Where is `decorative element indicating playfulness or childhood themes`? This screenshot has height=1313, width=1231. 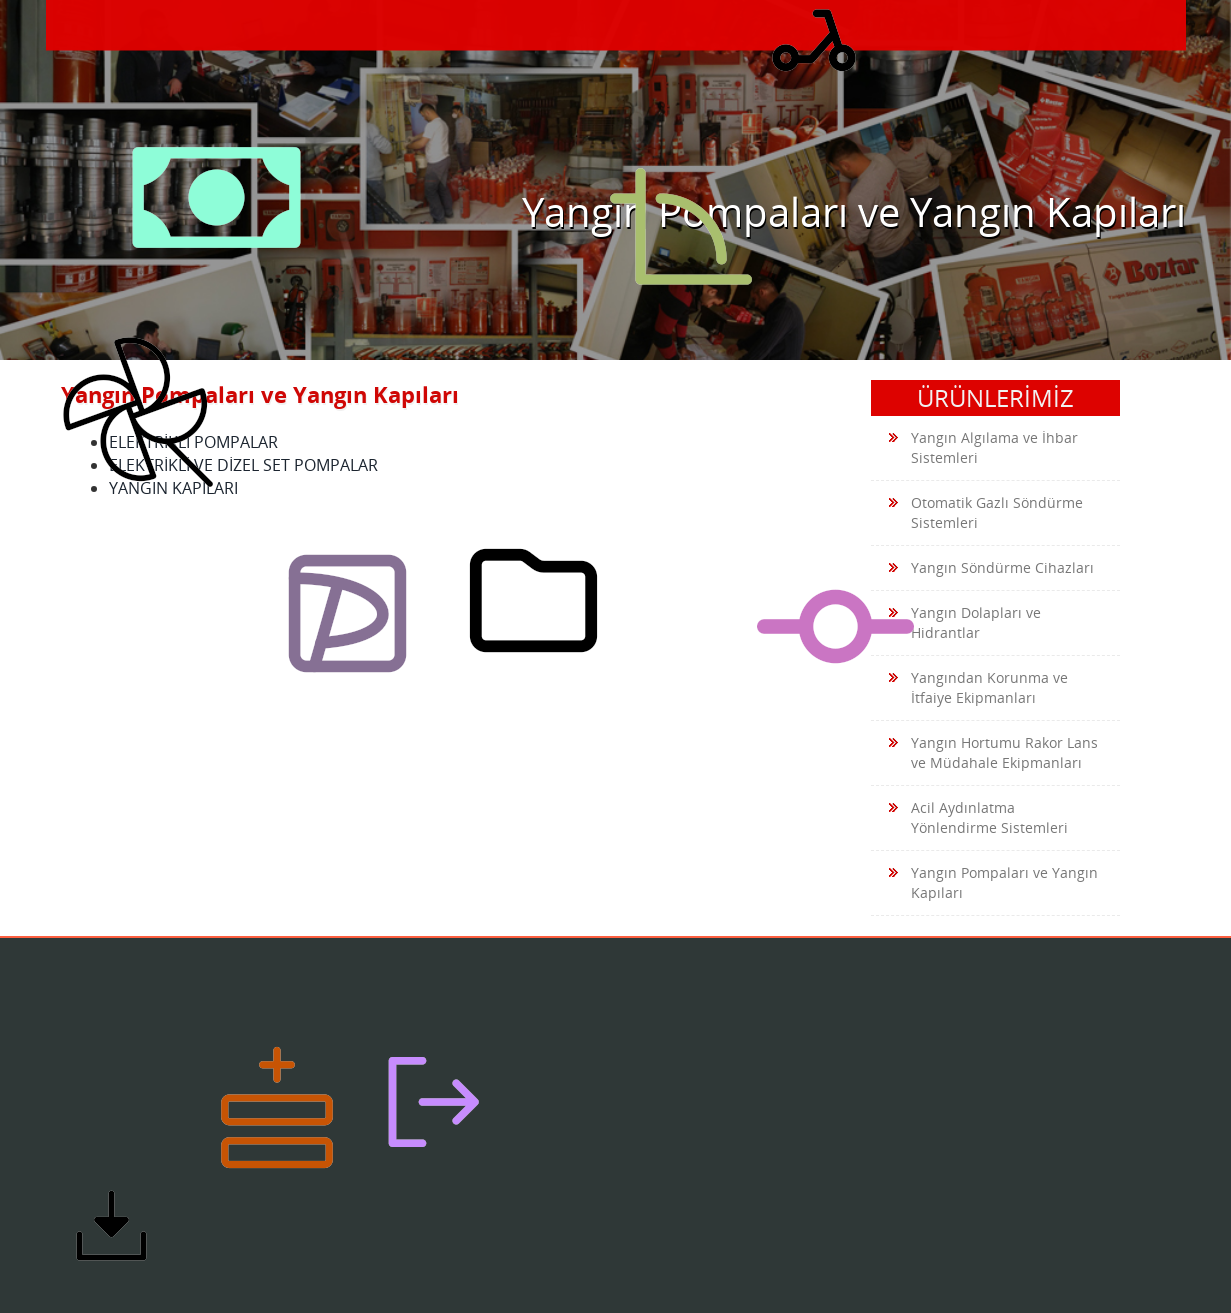 decorative element indicating playfulness or childhood themes is located at coordinates (141, 415).